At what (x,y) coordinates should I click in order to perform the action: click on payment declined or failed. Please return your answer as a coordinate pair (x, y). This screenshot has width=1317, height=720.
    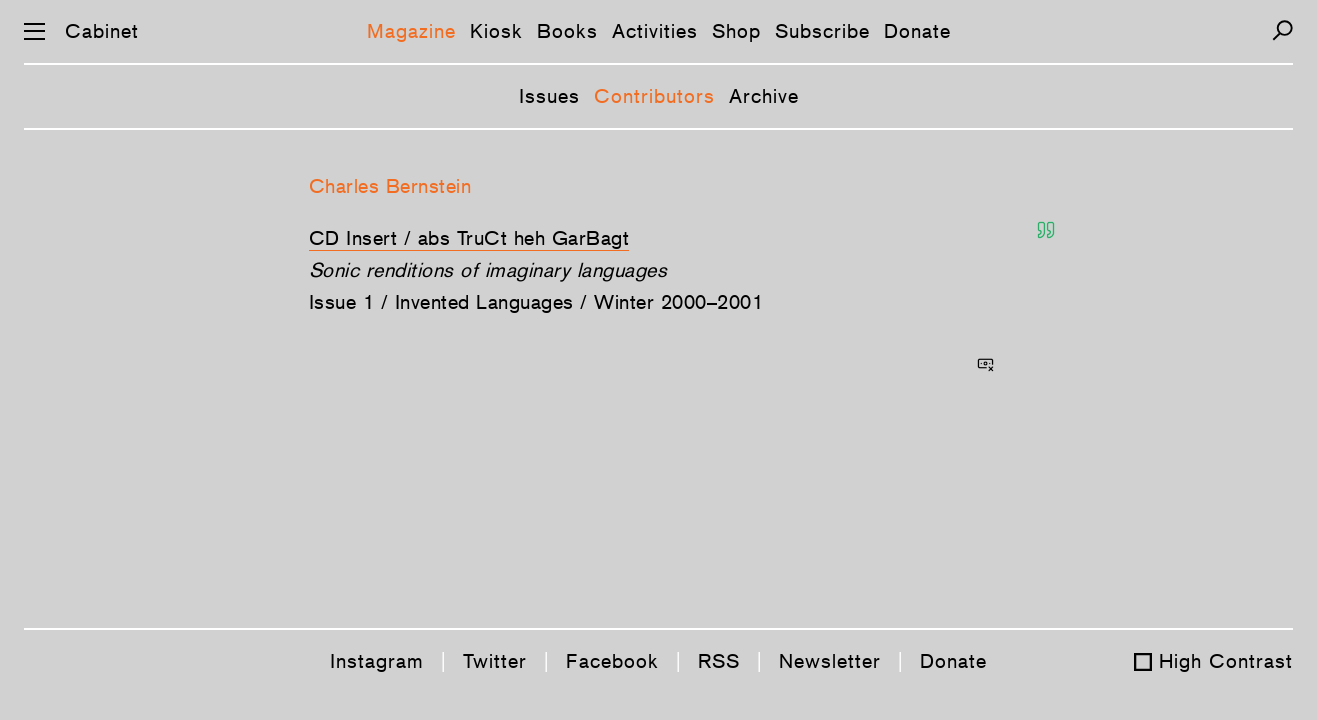
    Looking at the image, I should click on (985, 363).